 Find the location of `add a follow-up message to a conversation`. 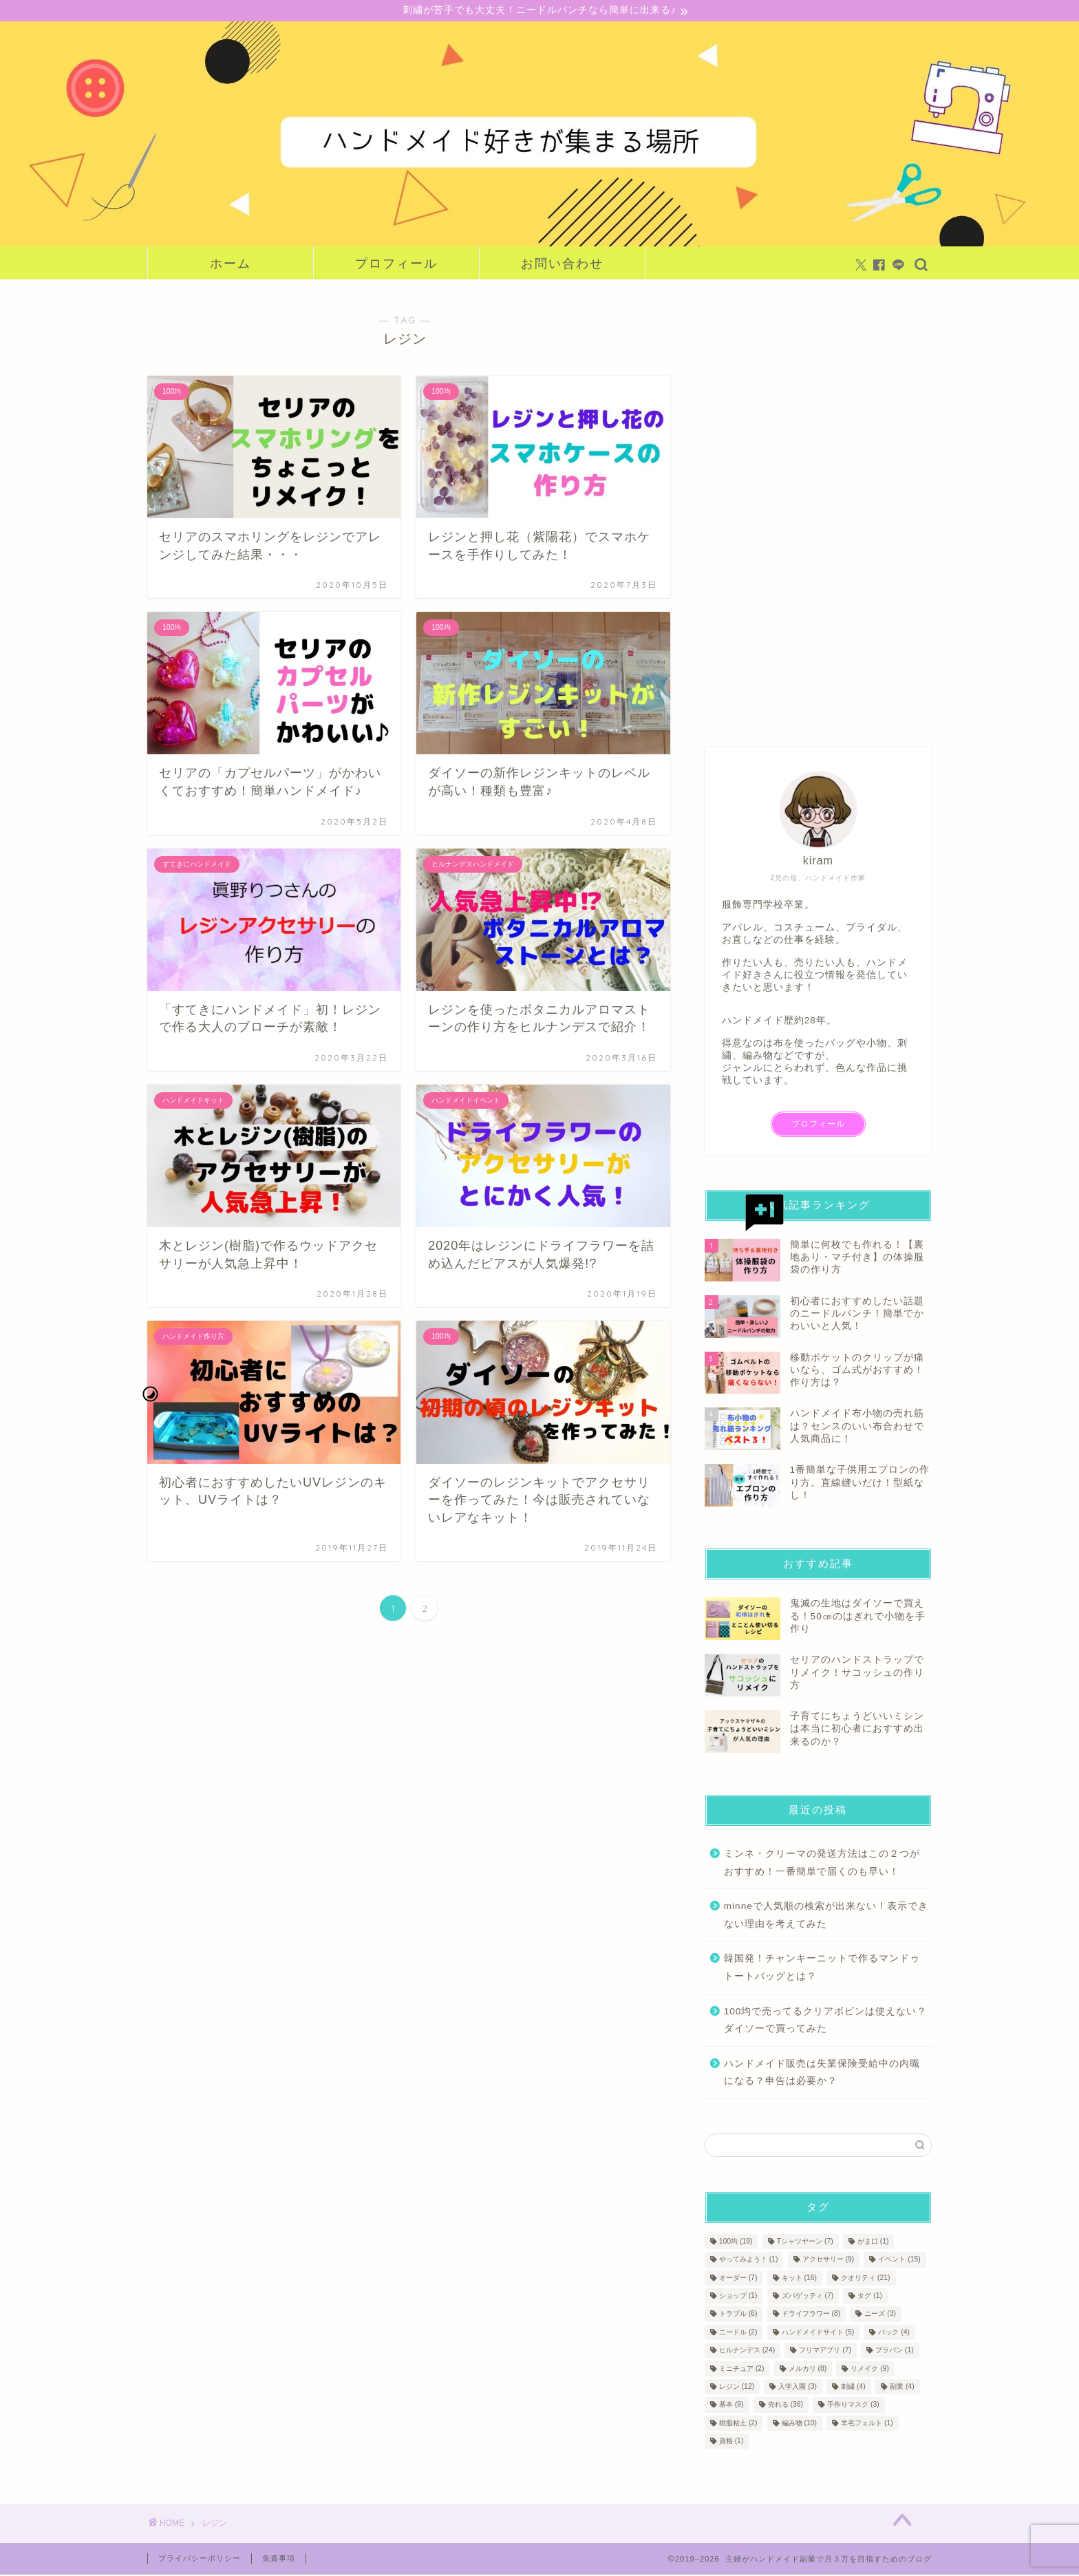

add a follow-up message to a conversation is located at coordinates (765, 1211).